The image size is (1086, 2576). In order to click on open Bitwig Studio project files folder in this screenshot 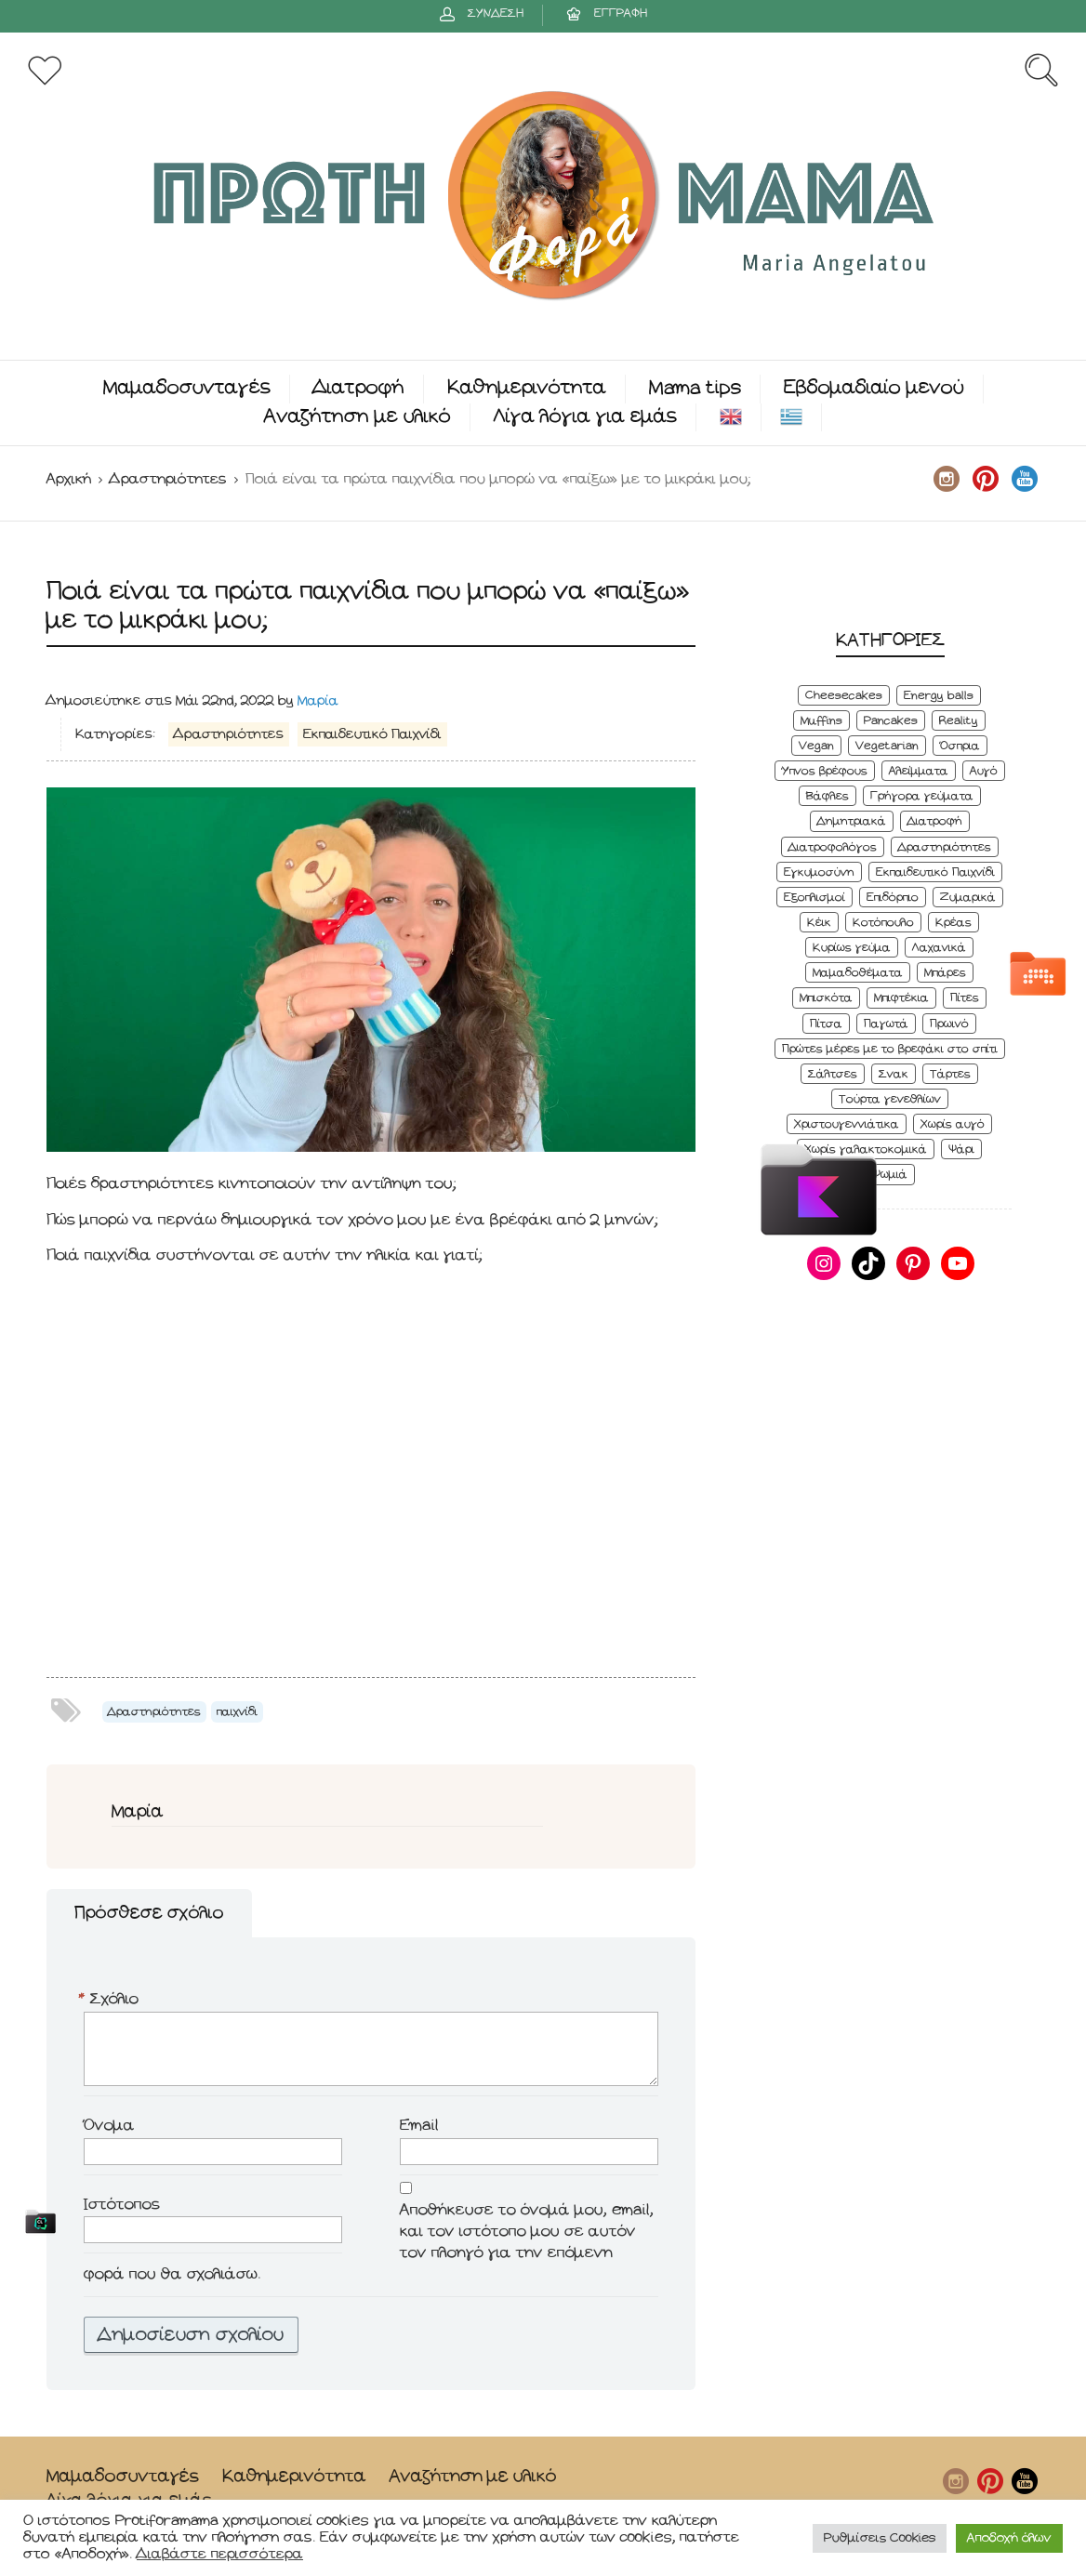, I will do `click(1038, 975)`.